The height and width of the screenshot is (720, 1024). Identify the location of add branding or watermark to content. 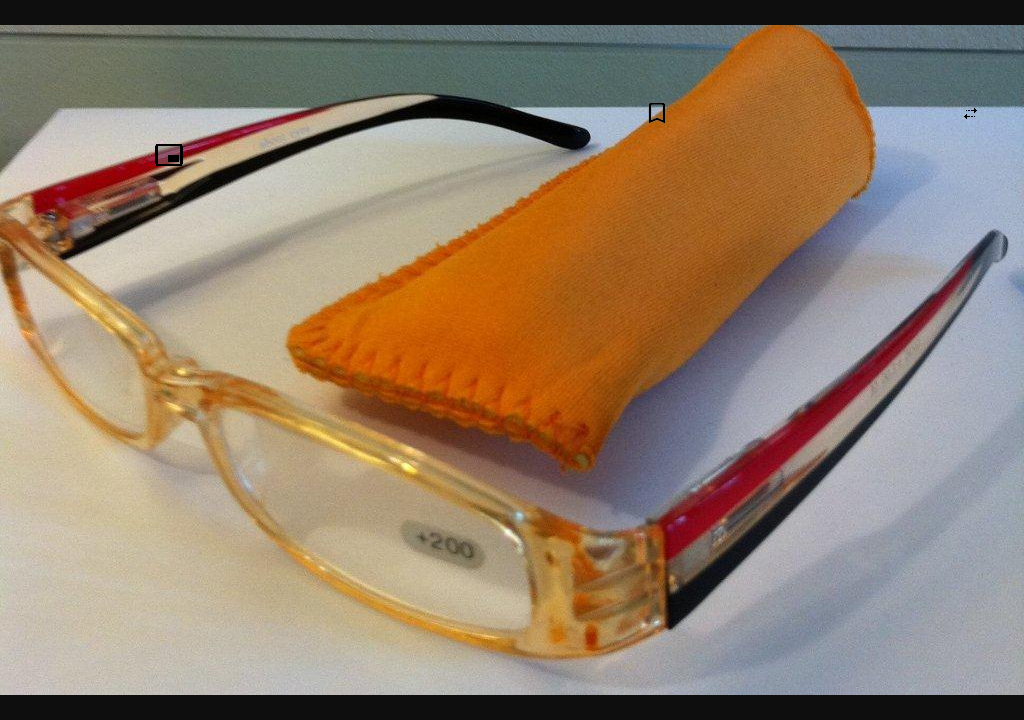
(169, 155).